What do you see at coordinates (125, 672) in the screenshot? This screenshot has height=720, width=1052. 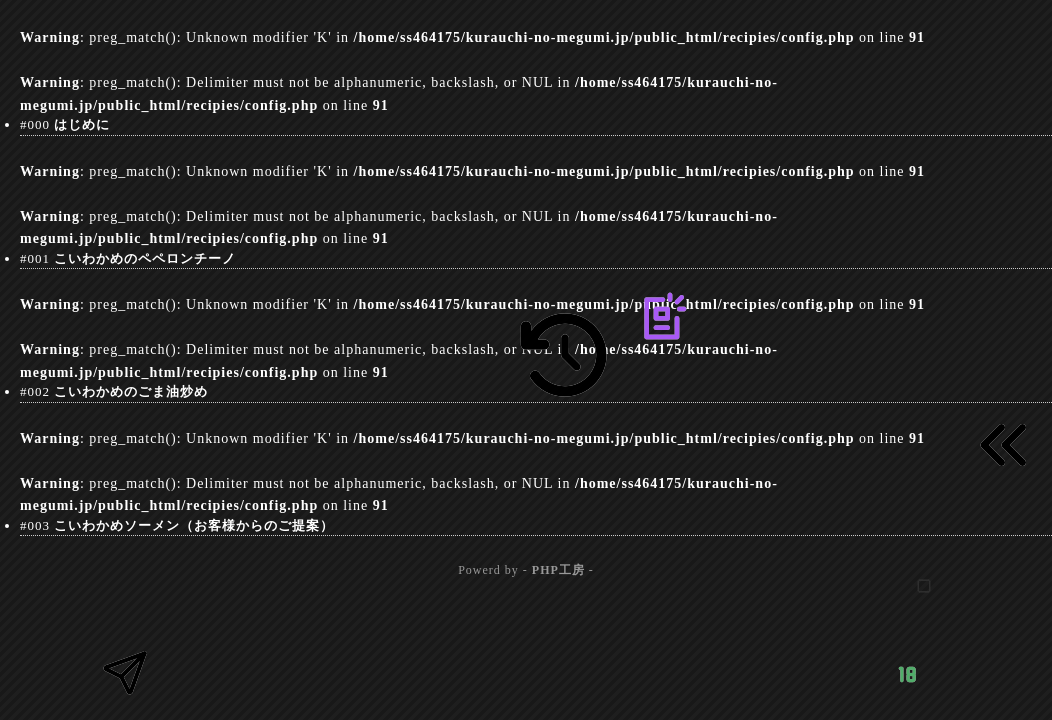 I see `send a message` at bounding box center [125, 672].